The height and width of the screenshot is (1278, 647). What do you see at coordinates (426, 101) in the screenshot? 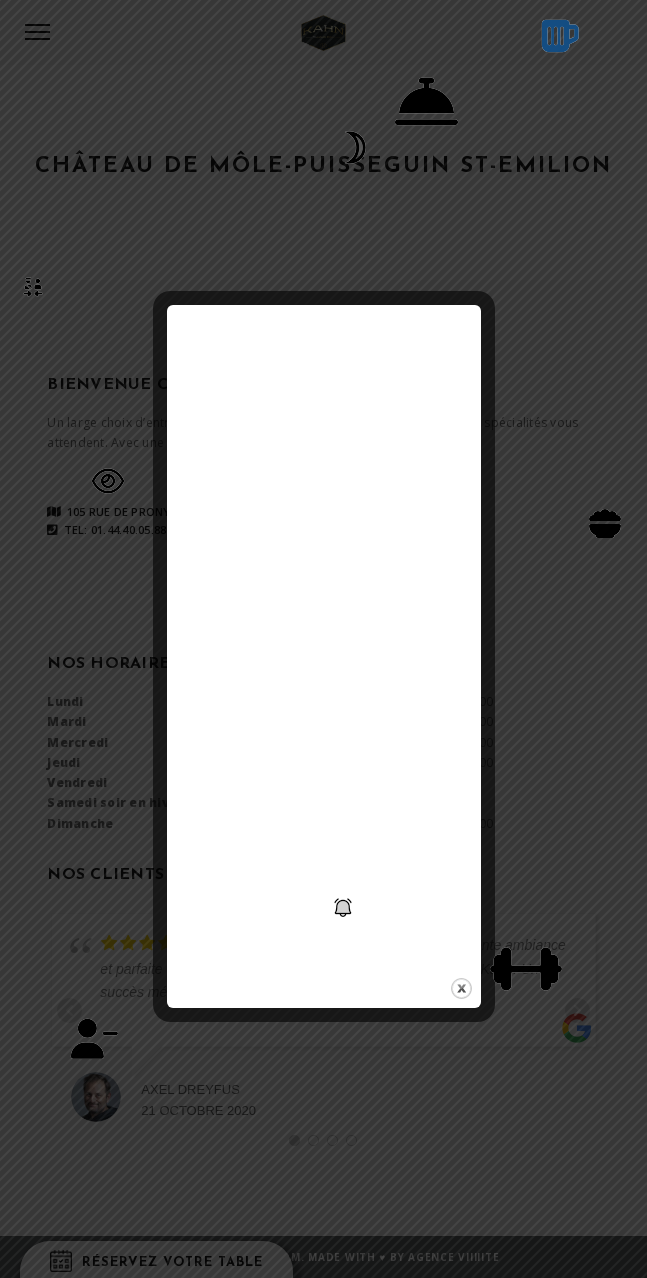
I see `request assistance or customer service` at bounding box center [426, 101].